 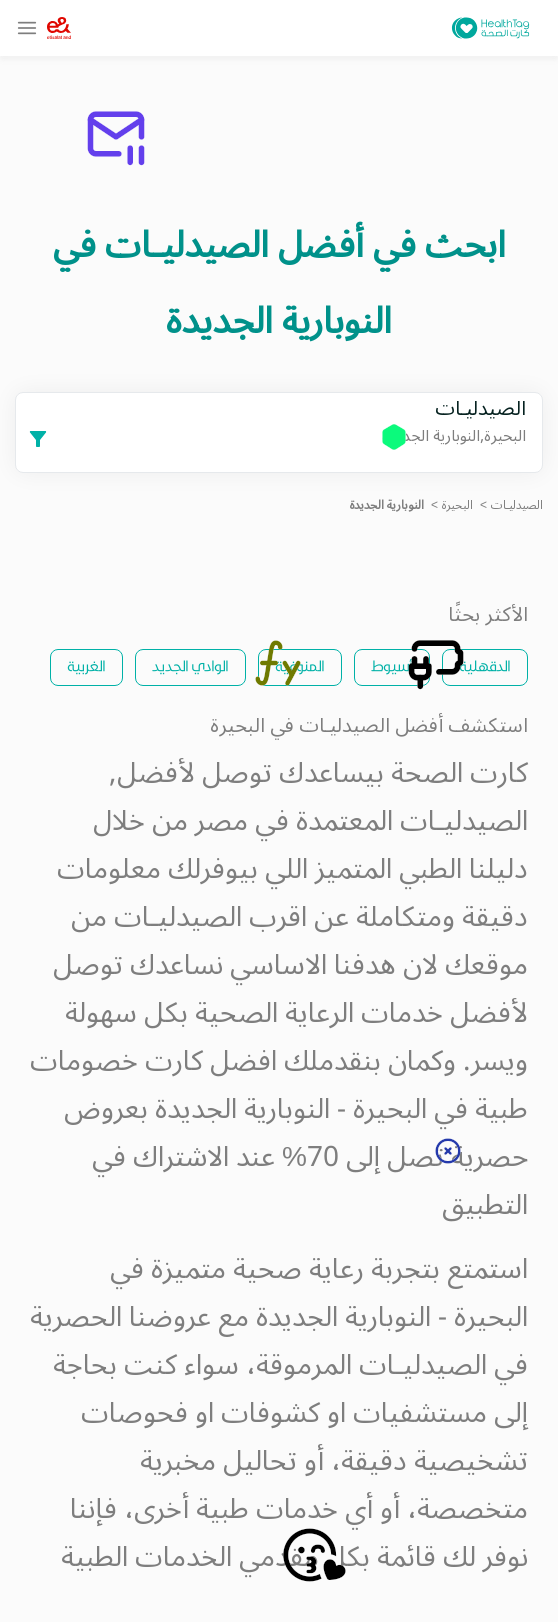 I want to click on close or dismiss a dialog, so click(x=448, y=1151).